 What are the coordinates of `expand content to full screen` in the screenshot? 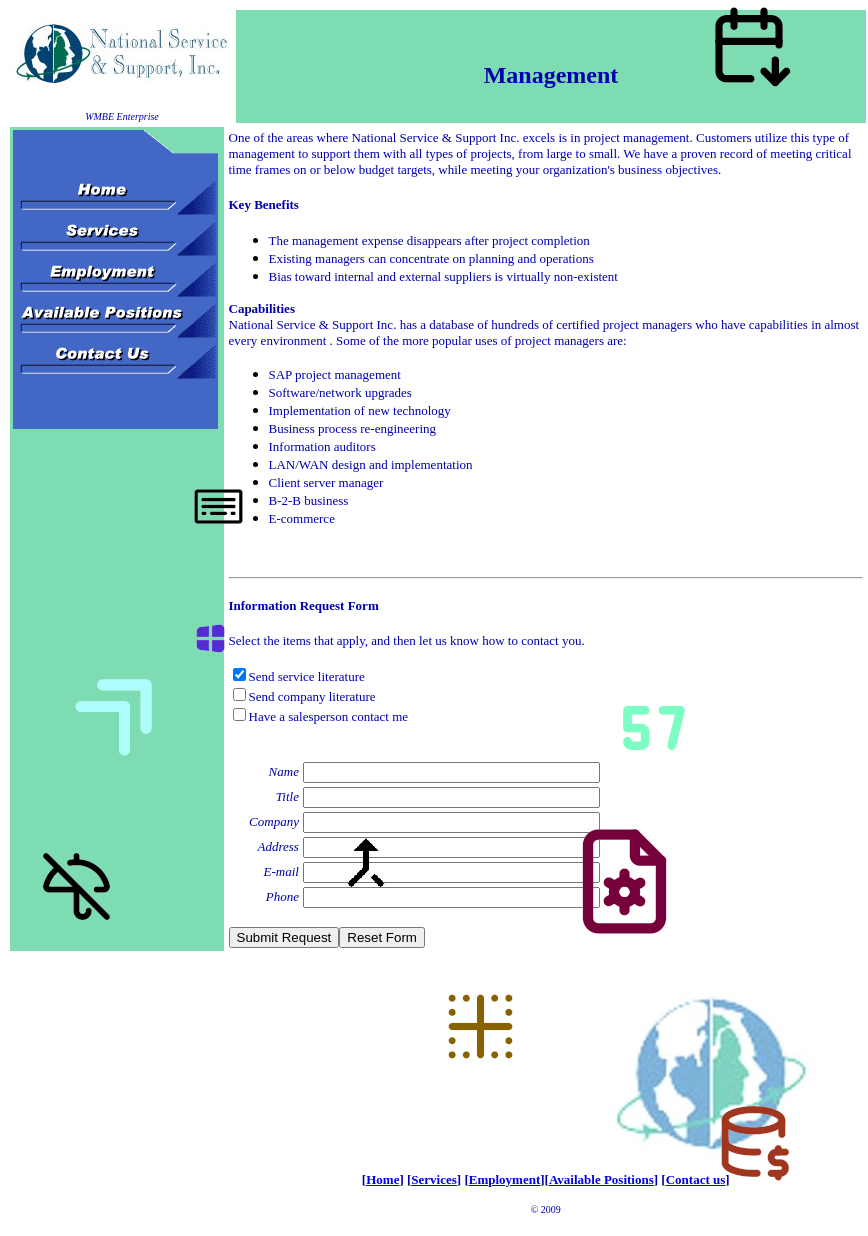 It's located at (119, 712).